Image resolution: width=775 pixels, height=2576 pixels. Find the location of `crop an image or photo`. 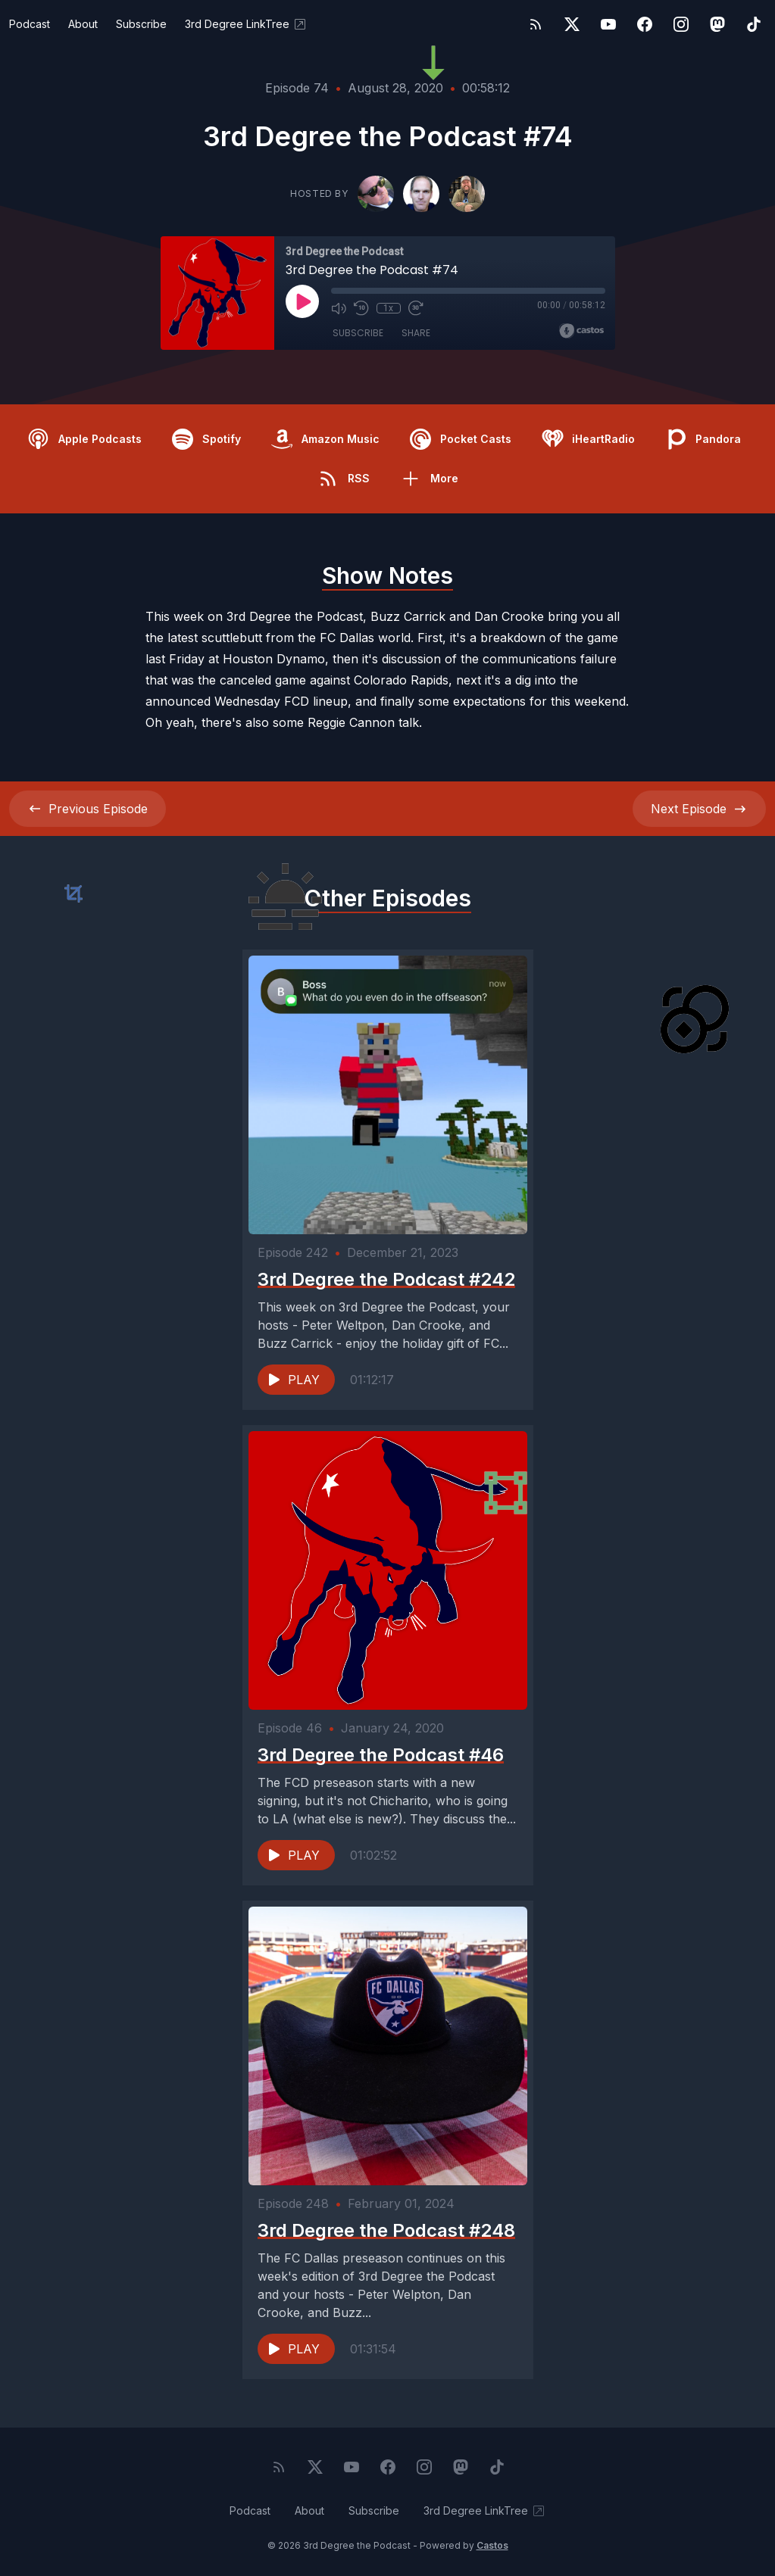

crop an image or photo is located at coordinates (73, 893).